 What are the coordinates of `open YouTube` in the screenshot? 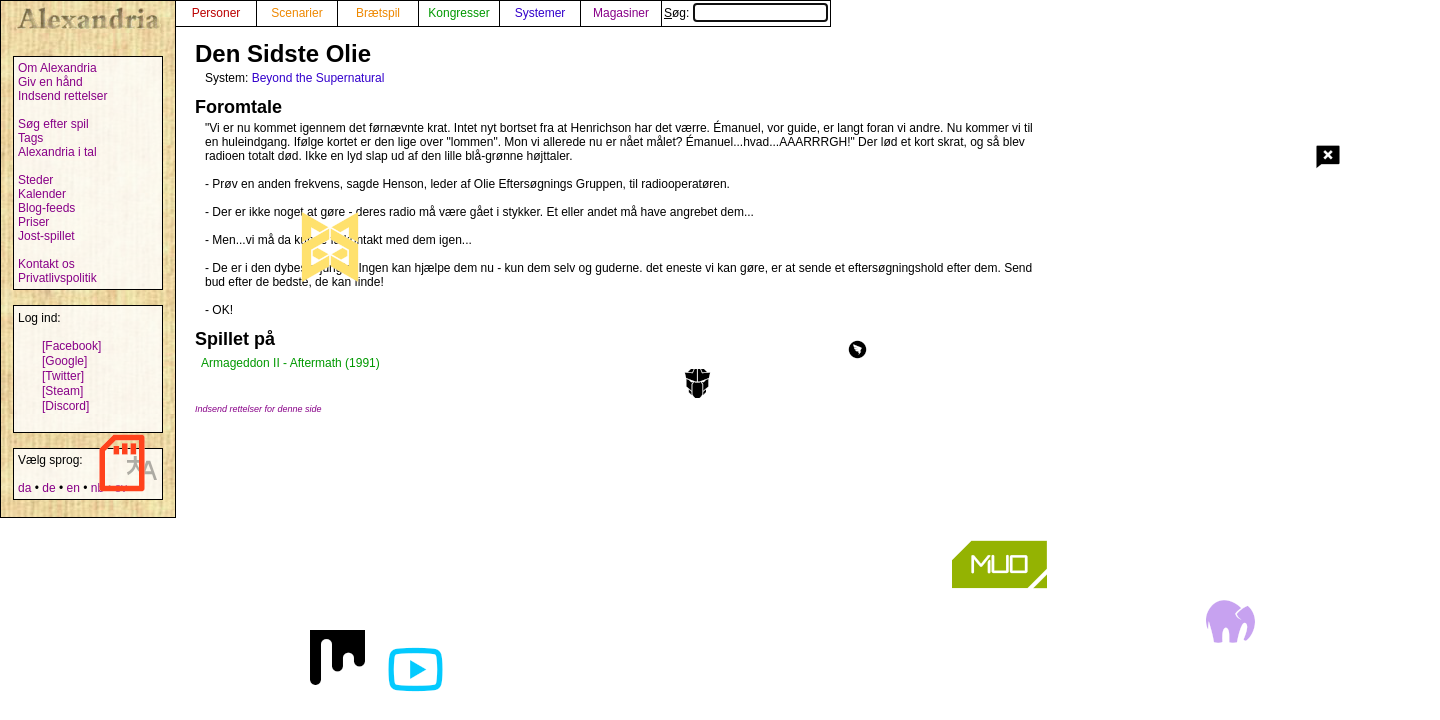 It's located at (415, 669).